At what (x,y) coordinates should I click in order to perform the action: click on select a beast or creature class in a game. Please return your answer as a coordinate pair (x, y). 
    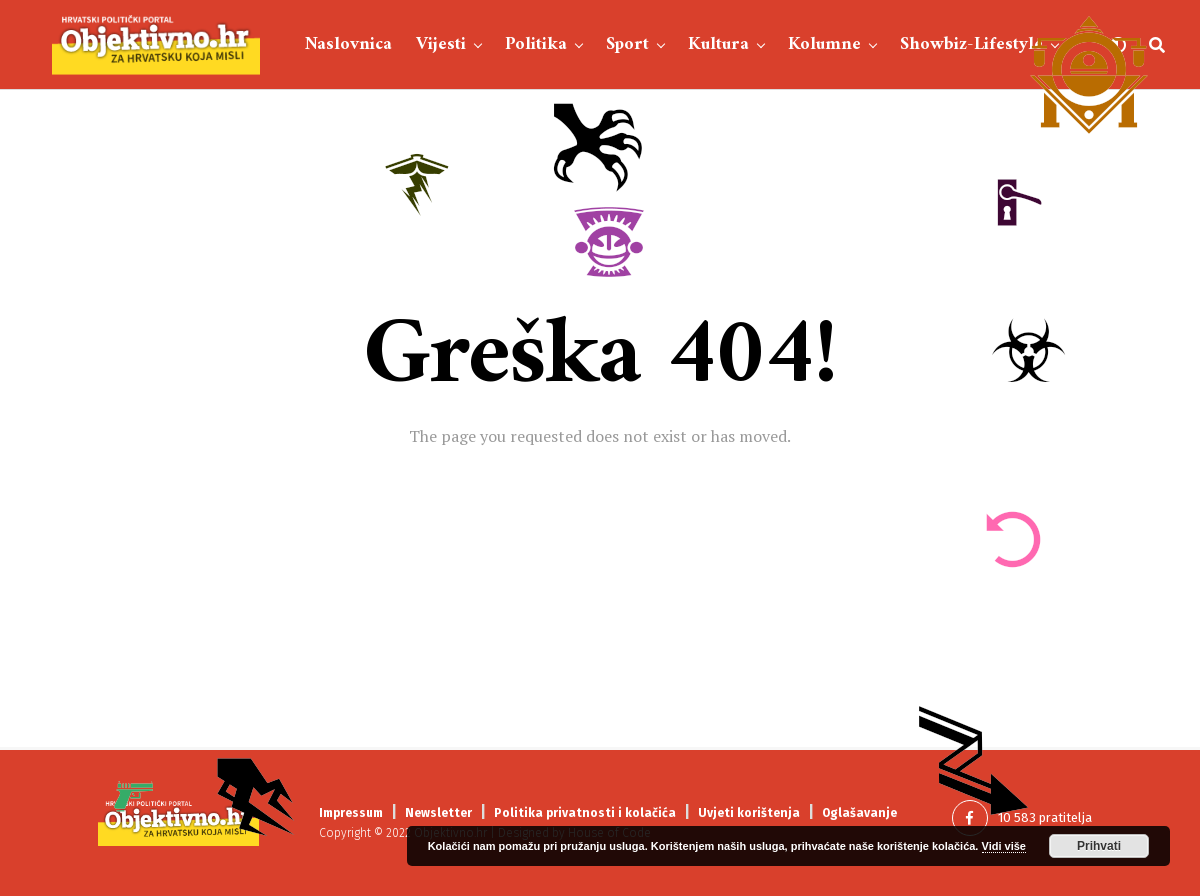
    Looking at the image, I should click on (598, 148).